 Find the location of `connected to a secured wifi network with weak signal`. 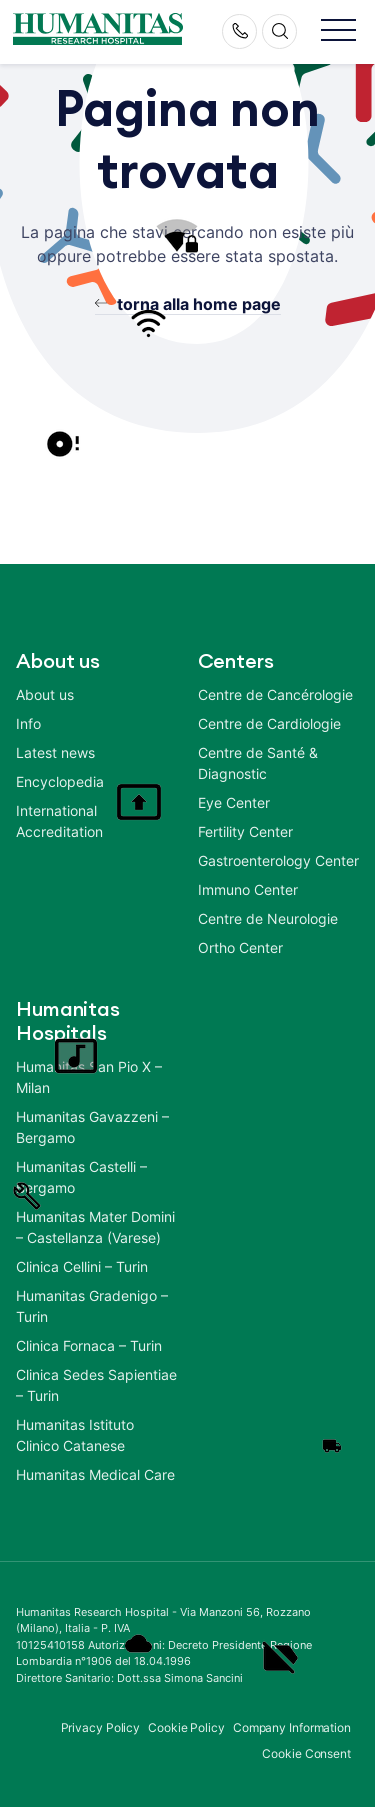

connected to a secured wifi network with weak signal is located at coordinates (177, 235).